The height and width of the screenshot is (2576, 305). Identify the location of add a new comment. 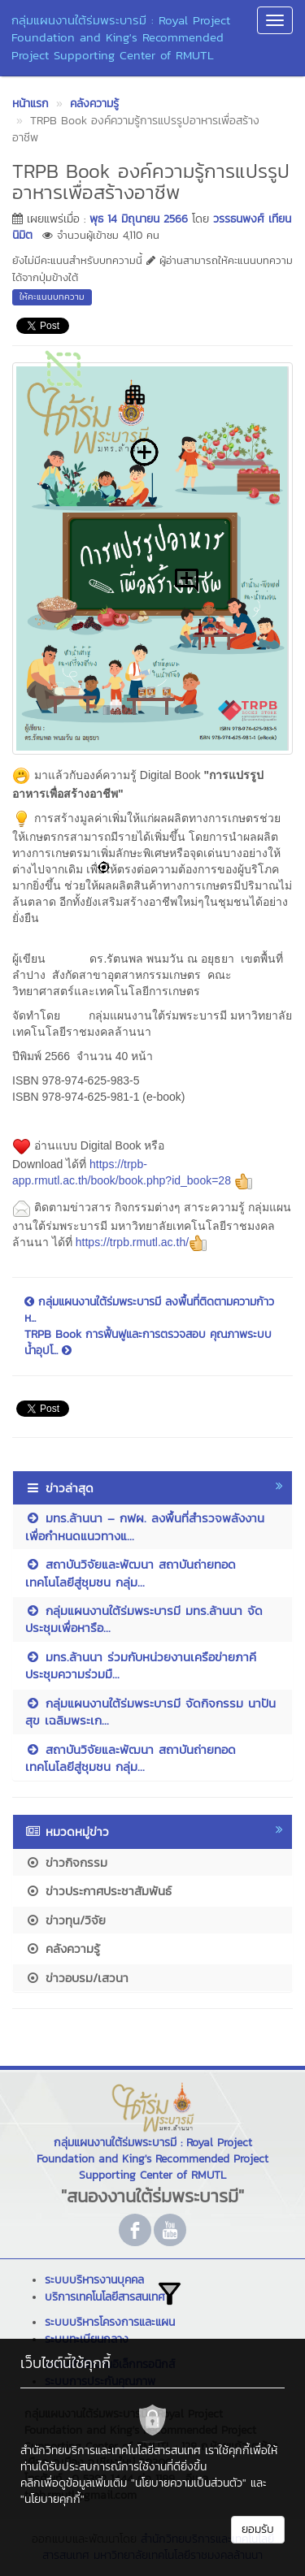
(186, 580).